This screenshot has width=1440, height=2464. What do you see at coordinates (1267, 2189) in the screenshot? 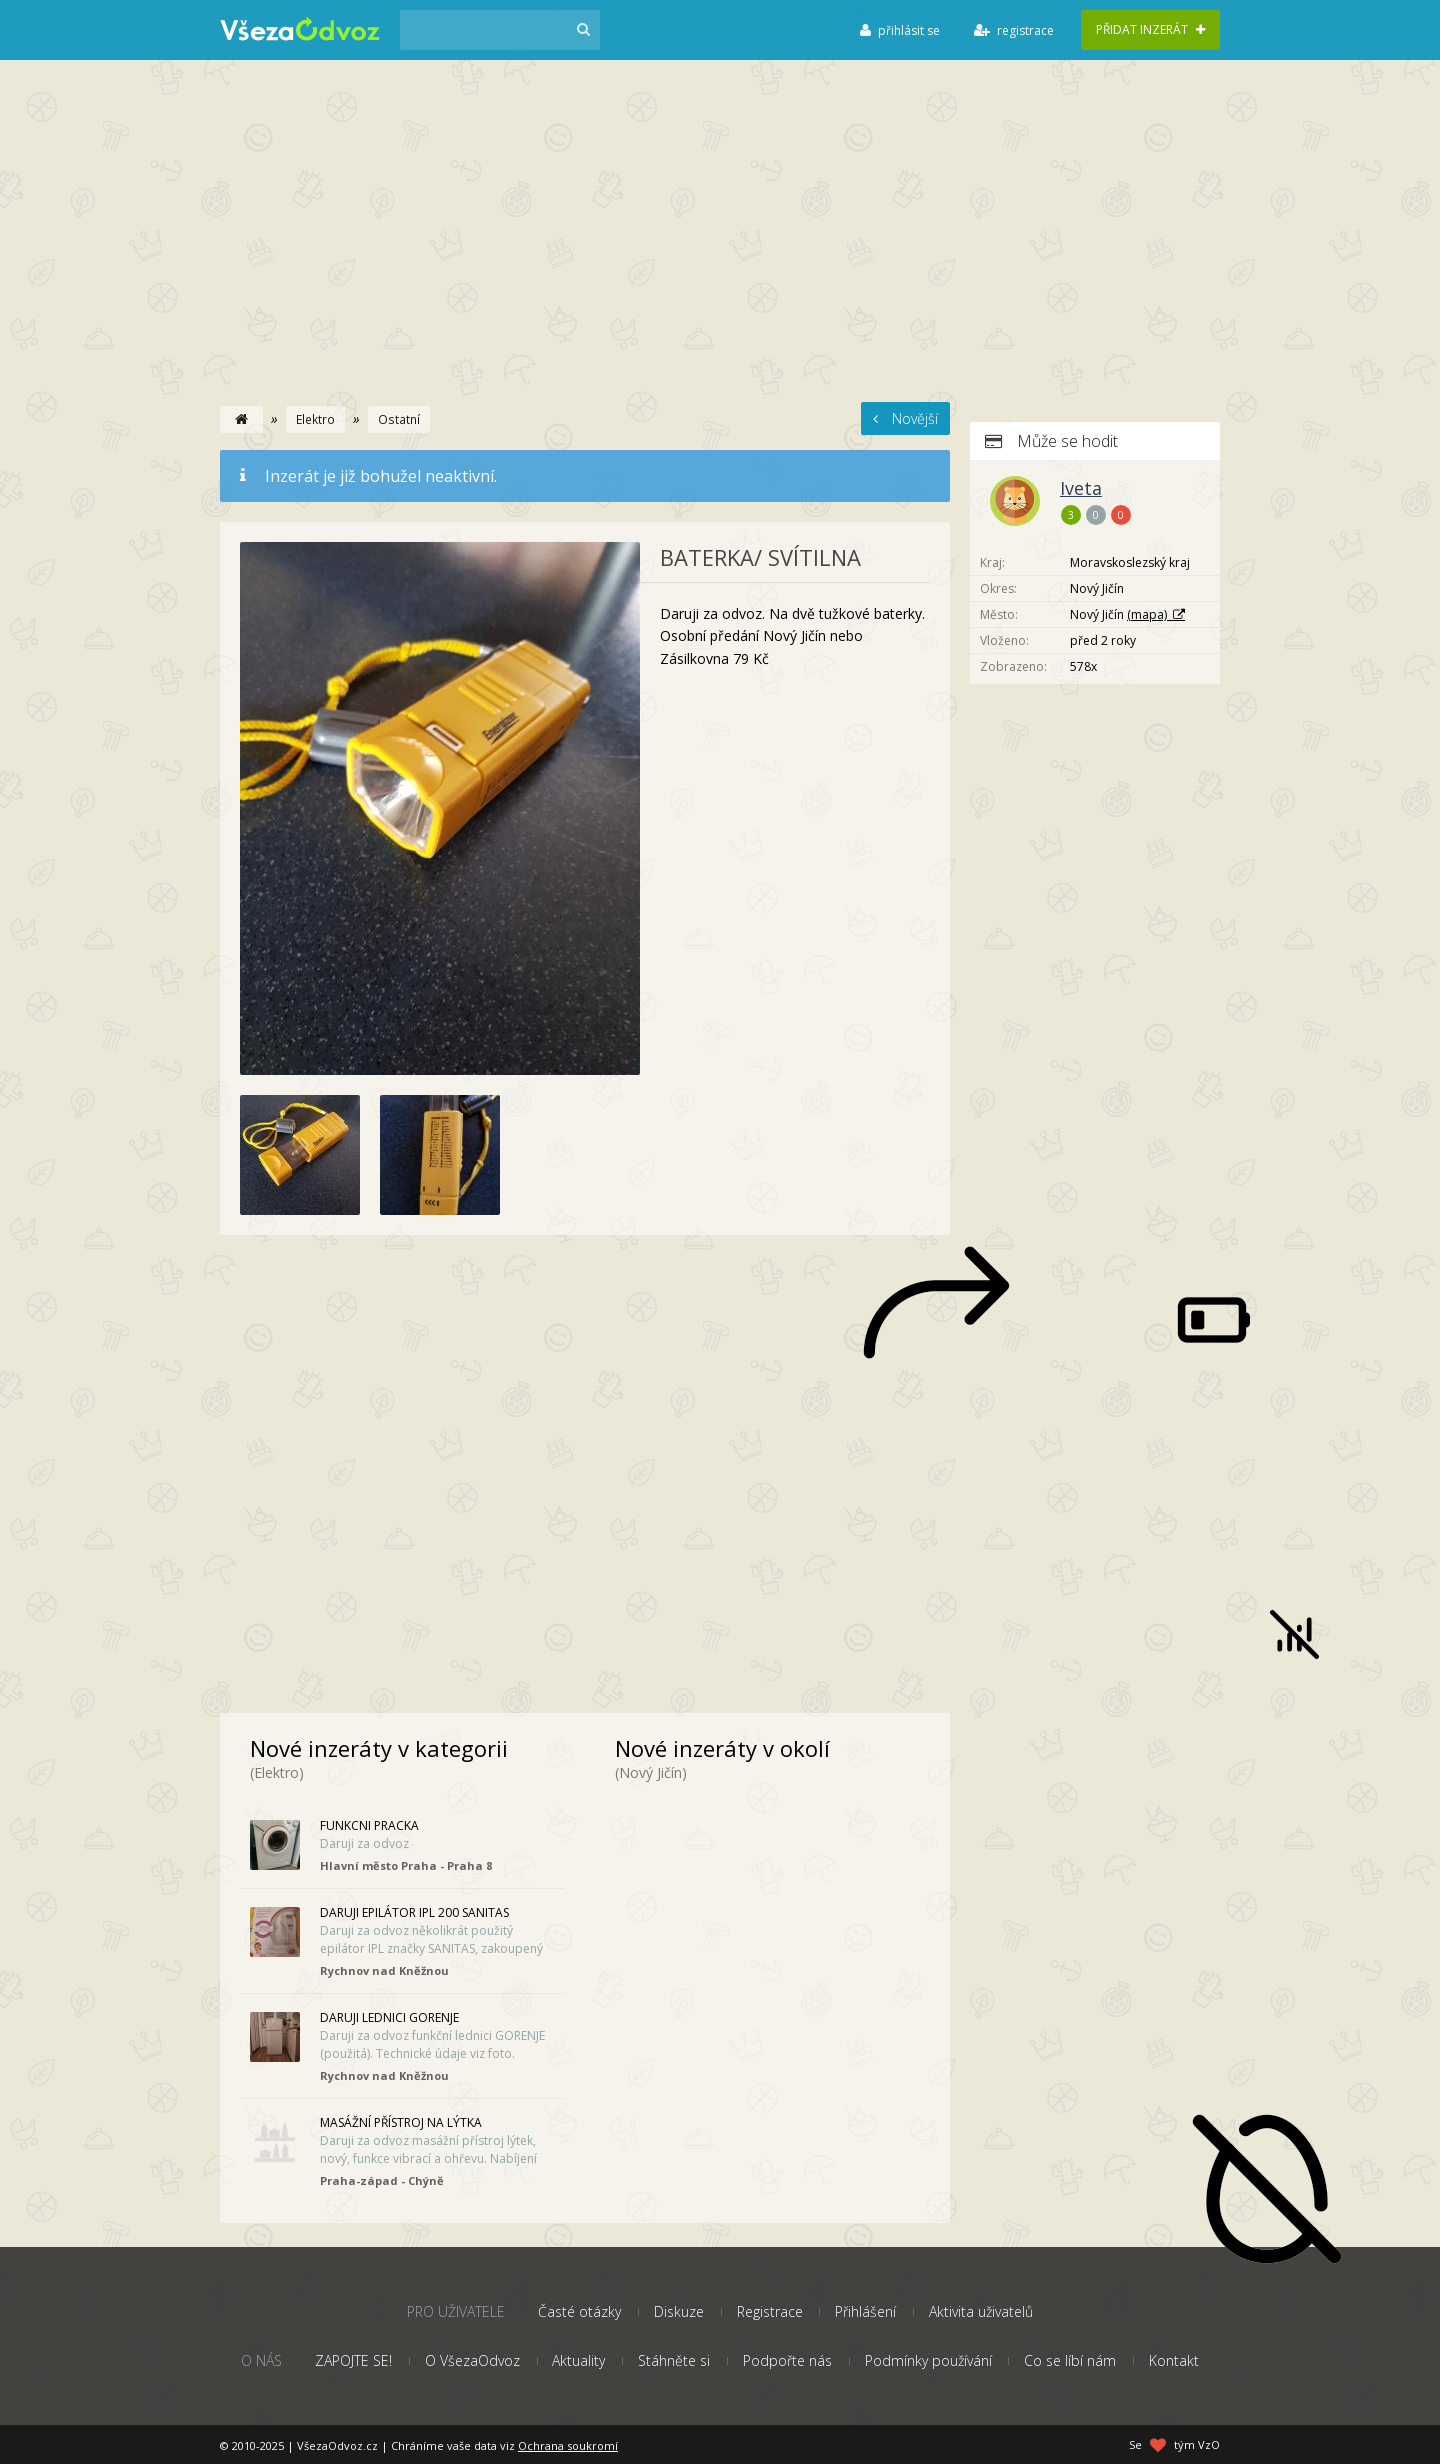
I see `indicates egg-free or no eggs` at bounding box center [1267, 2189].